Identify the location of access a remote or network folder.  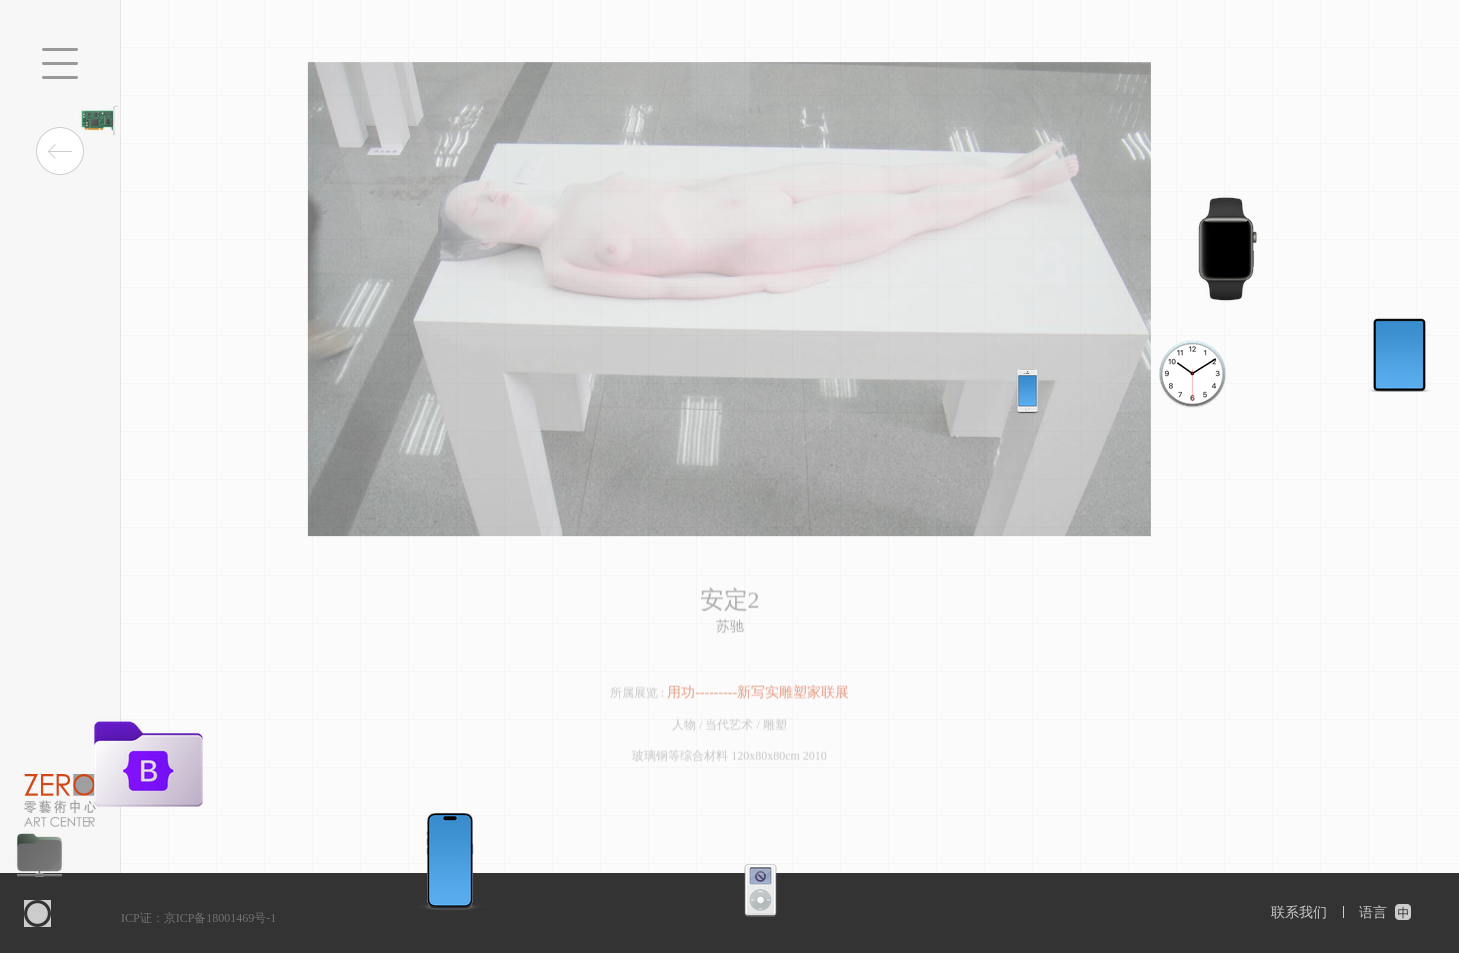
(39, 854).